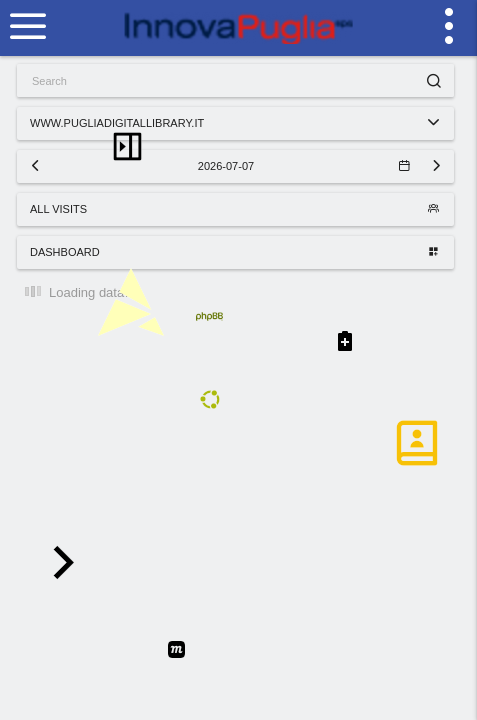 This screenshot has height=720, width=477. Describe the element at coordinates (131, 302) in the screenshot. I see `artix linux logo` at that location.